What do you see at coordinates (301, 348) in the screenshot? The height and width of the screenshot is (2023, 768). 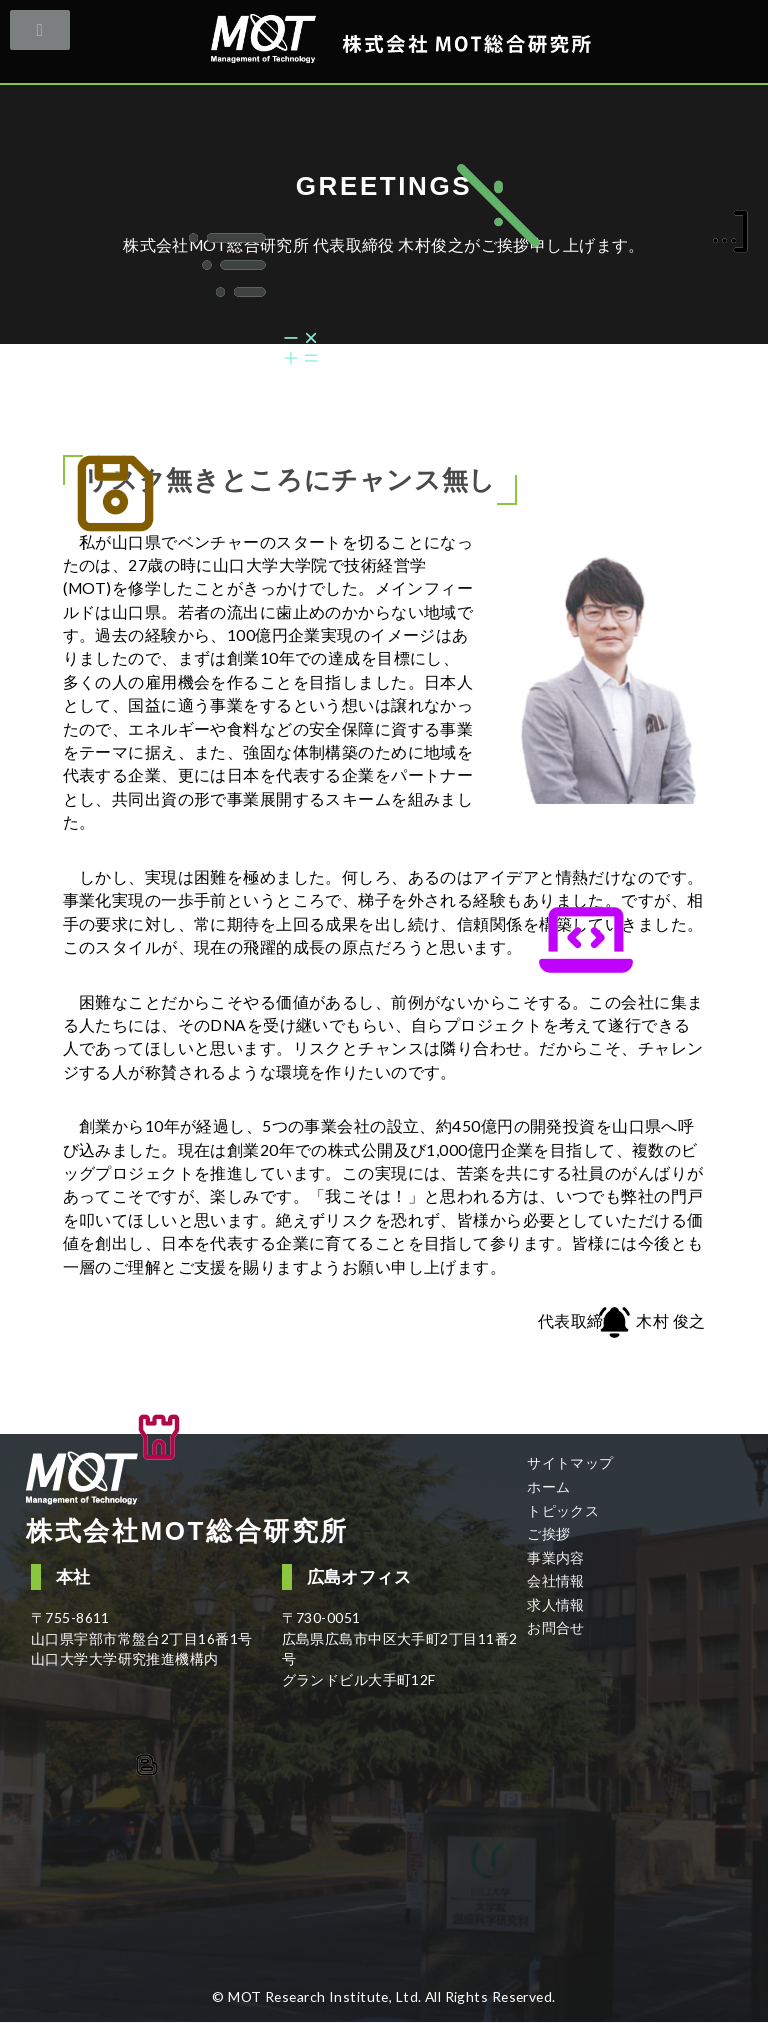 I see `access calculator or math functions` at bounding box center [301, 348].